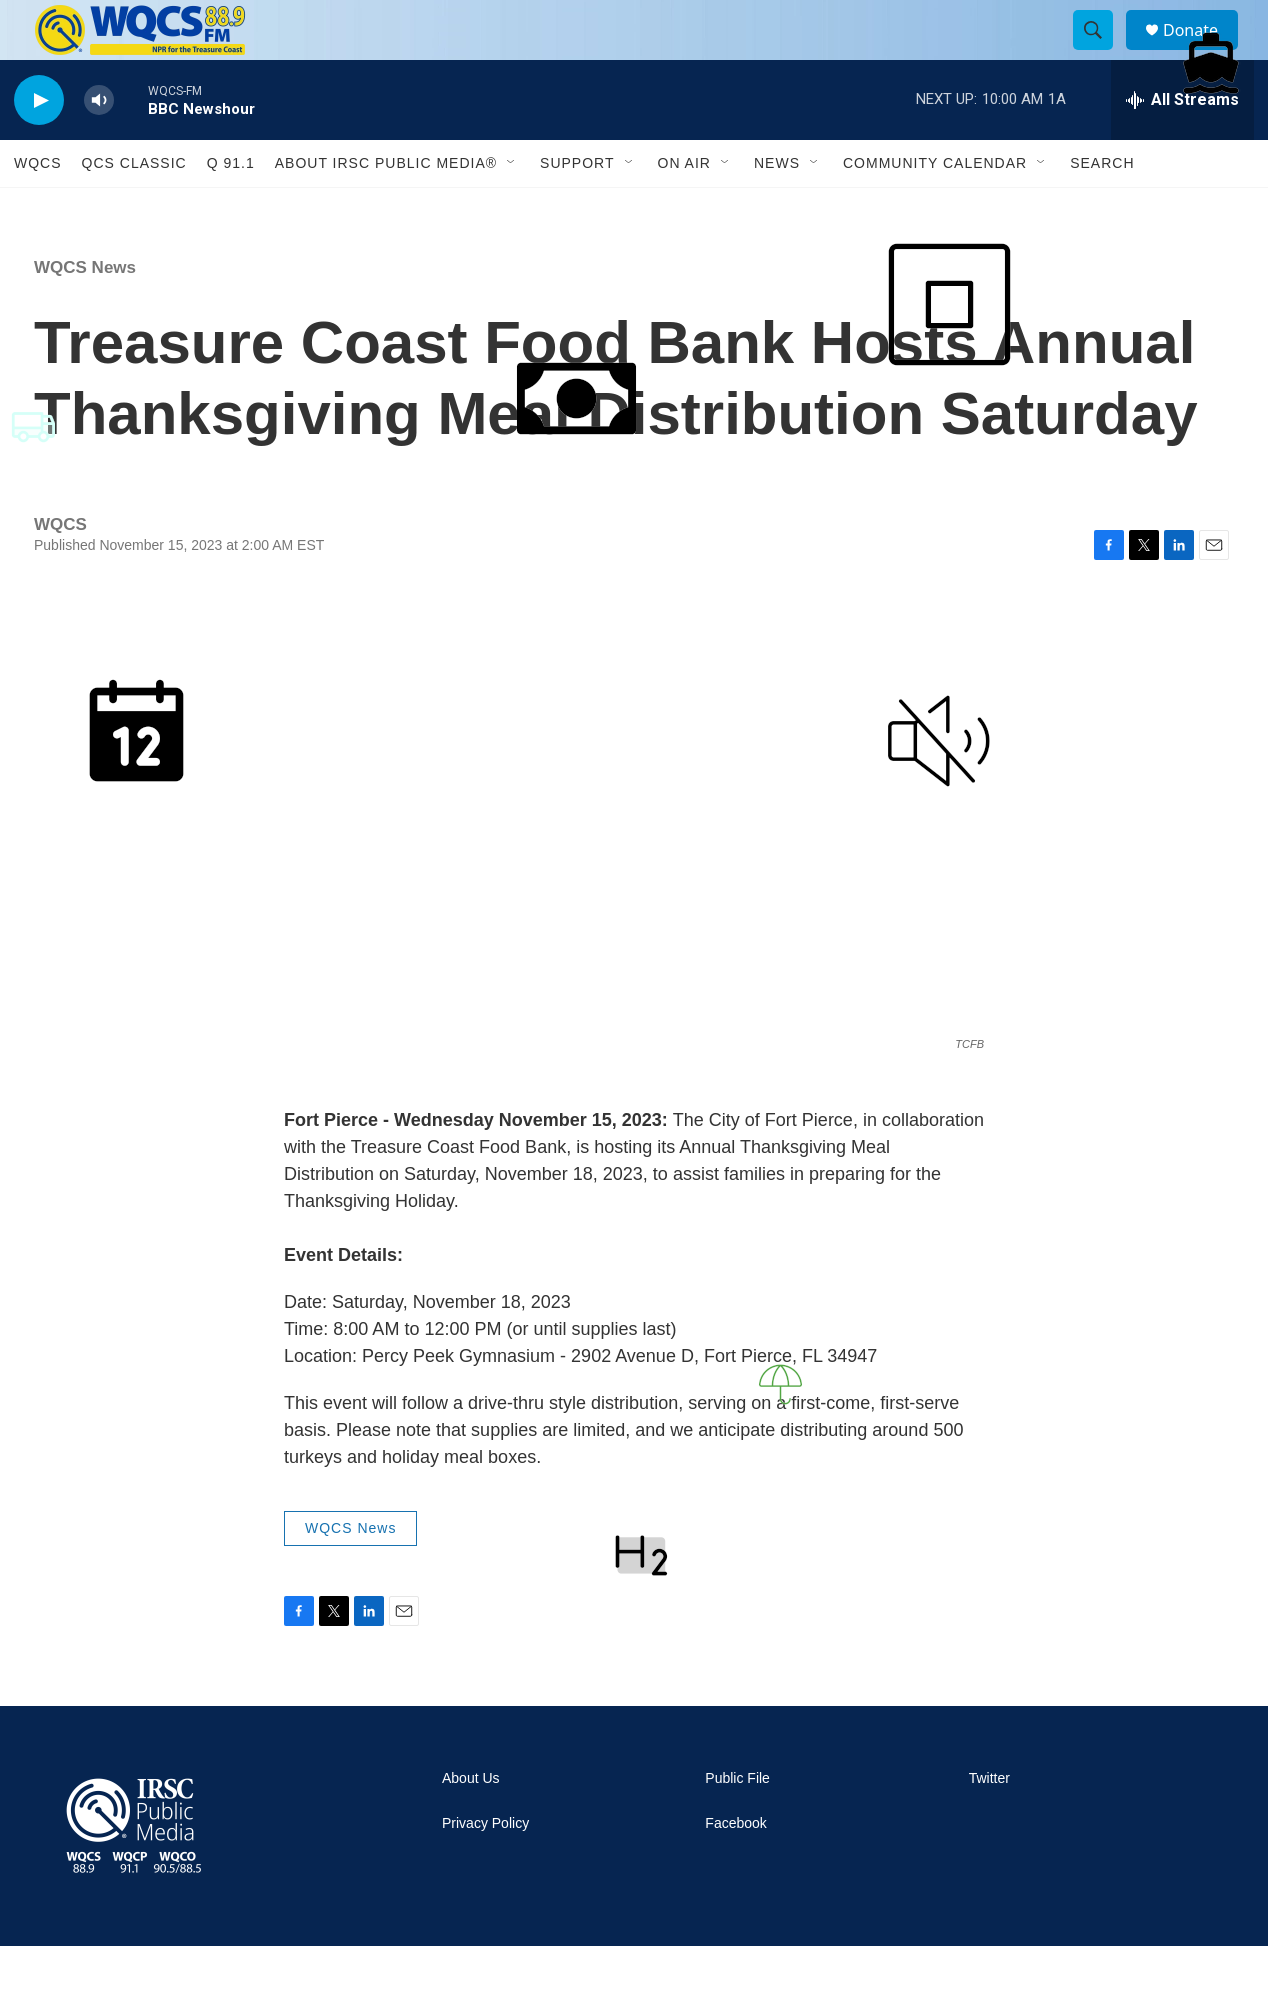 The width and height of the screenshot is (1268, 1991). Describe the element at coordinates (937, 741) in the screenshot. I see `mute audio or sound` at that location.